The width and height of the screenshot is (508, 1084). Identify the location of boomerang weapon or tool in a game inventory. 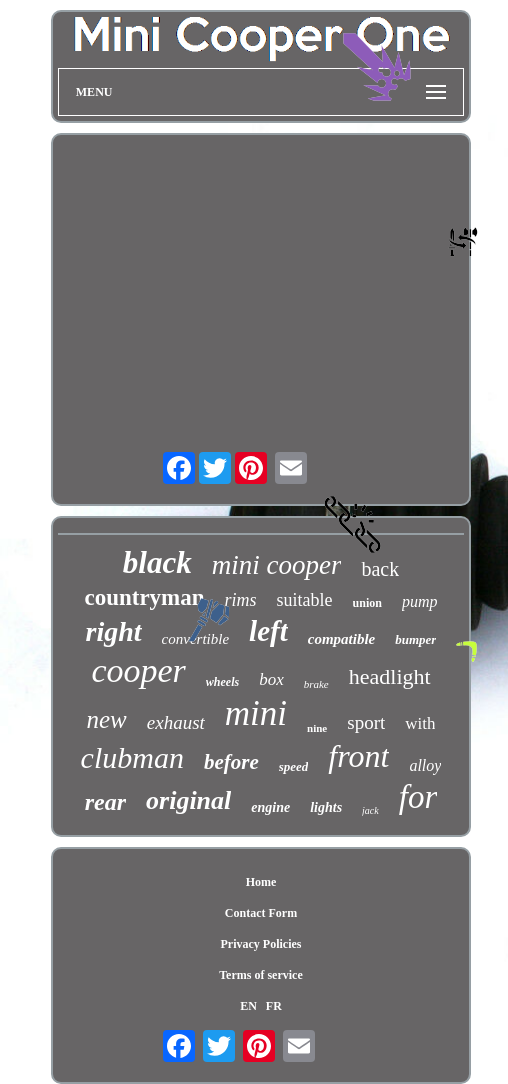
(466, 651).